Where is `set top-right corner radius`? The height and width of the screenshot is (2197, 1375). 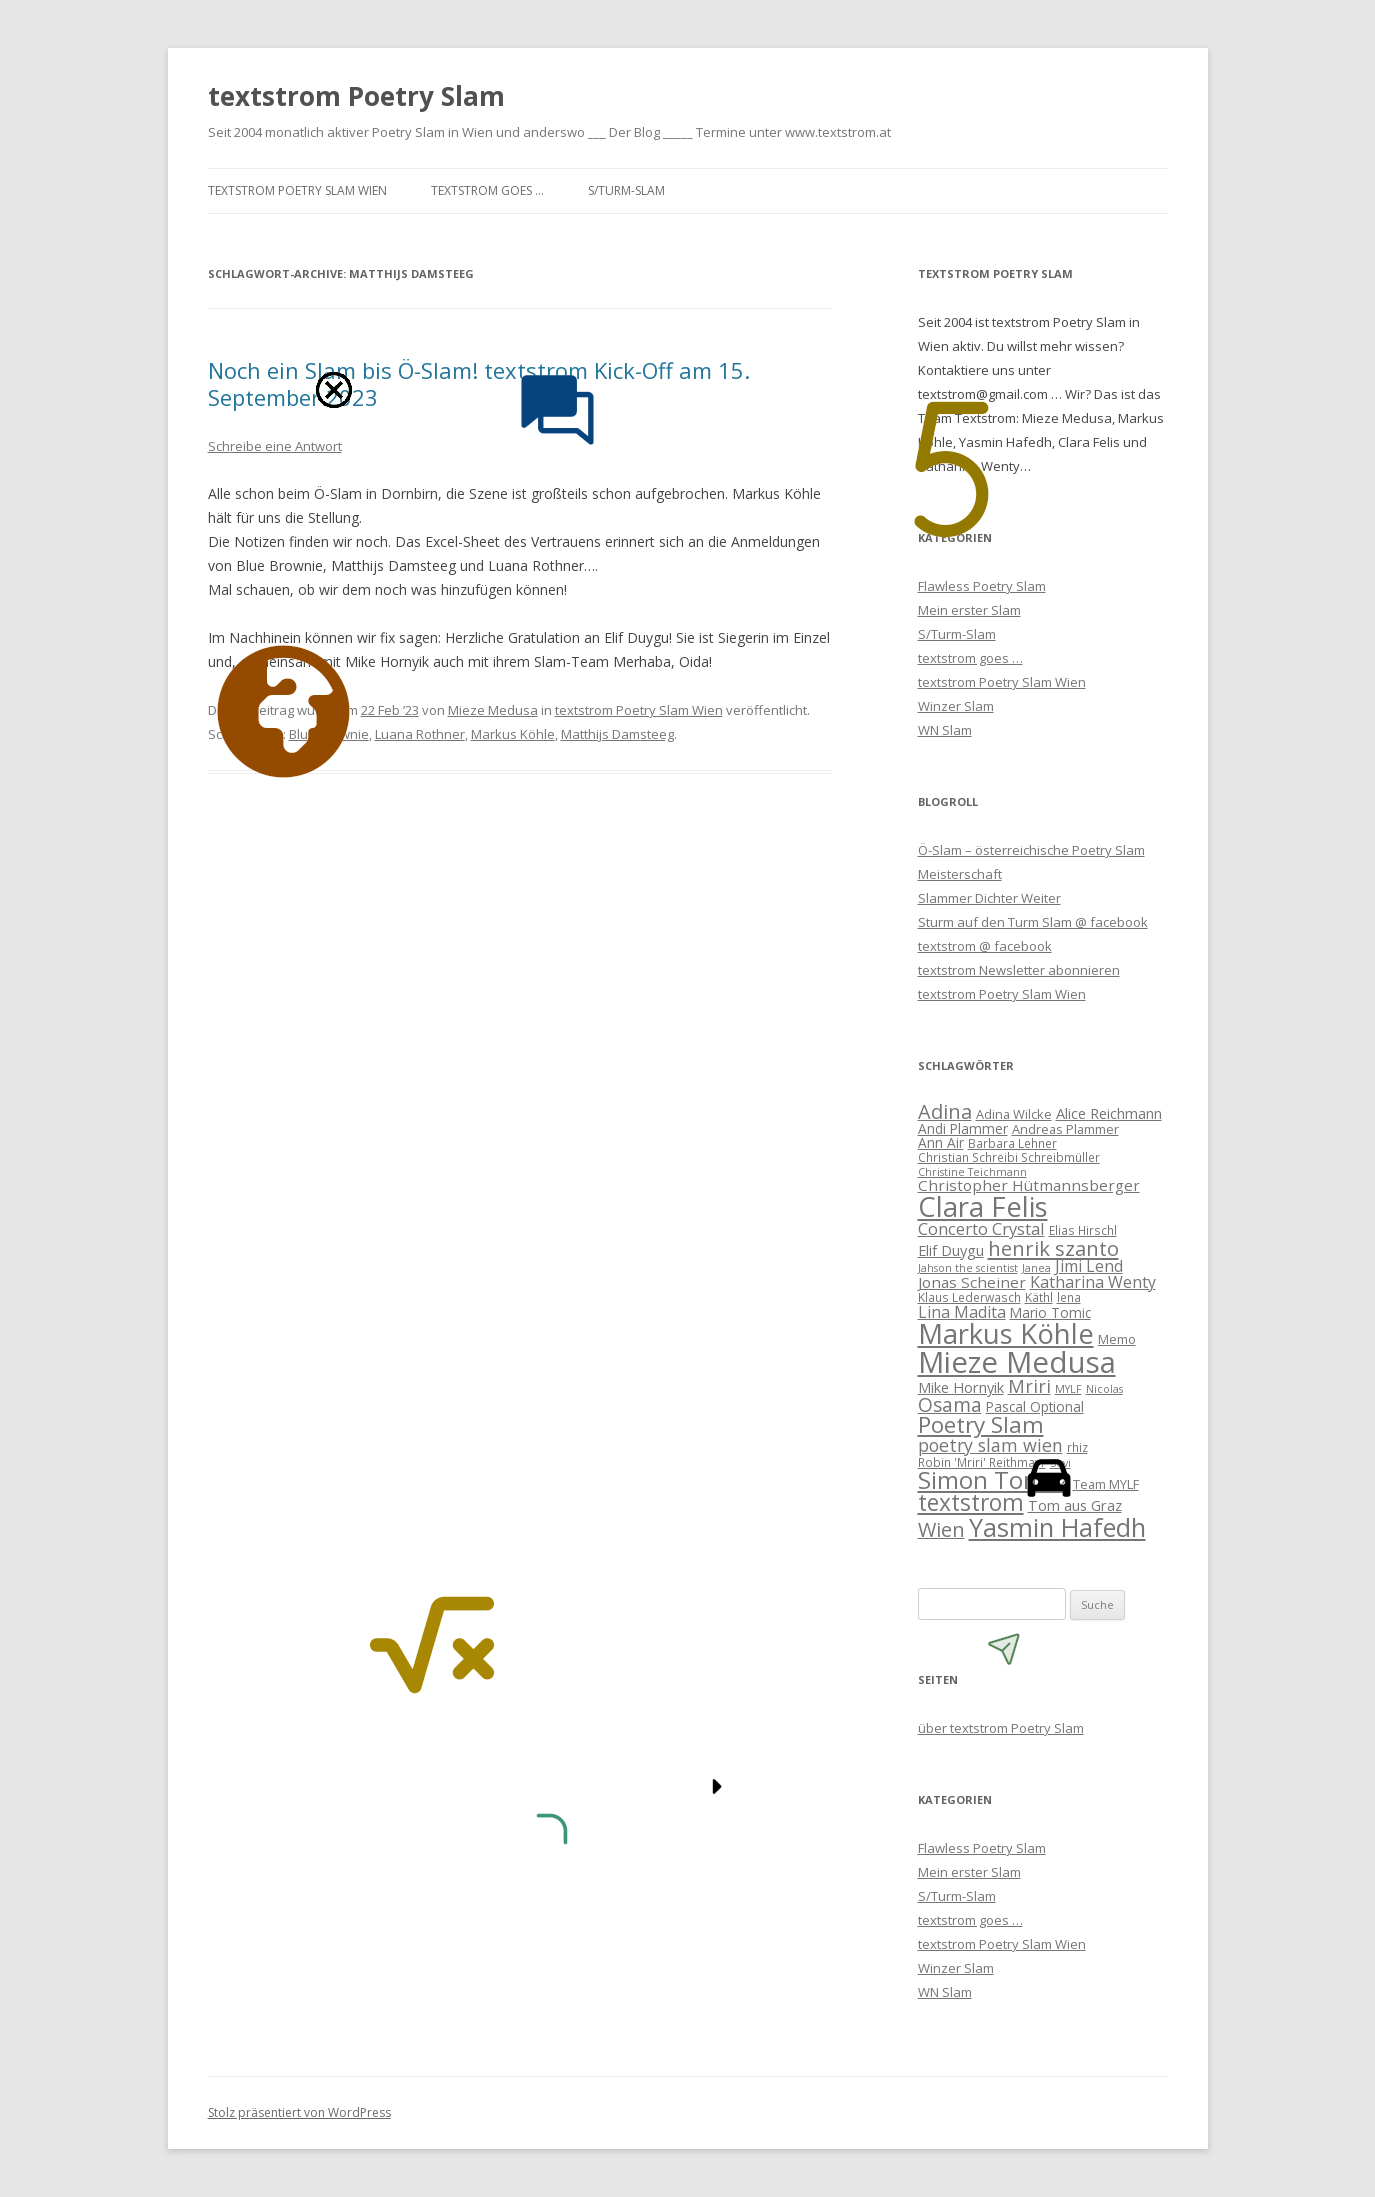
set top-right corner radius is located at coordinates (552, 1829).